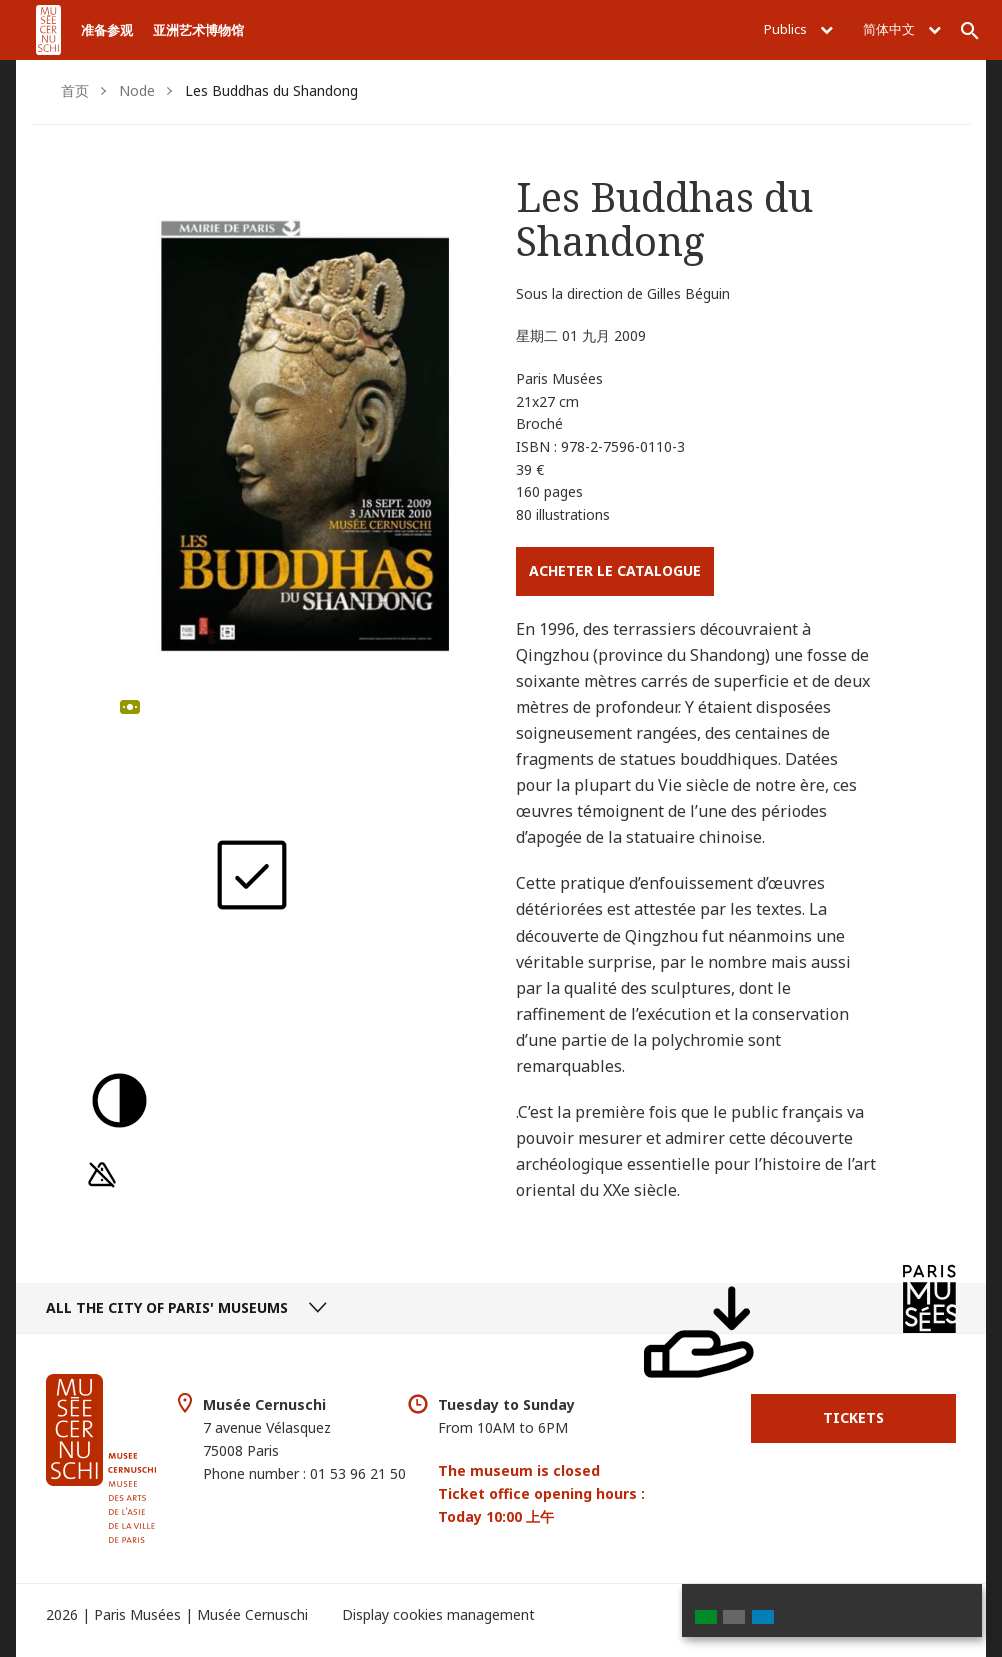 This screenshot has height=1657, width=1002. What do you see at coordinates (130, 707) in the screenshot?
I see `make a payment or transaction` at bounding box center [130, 707].